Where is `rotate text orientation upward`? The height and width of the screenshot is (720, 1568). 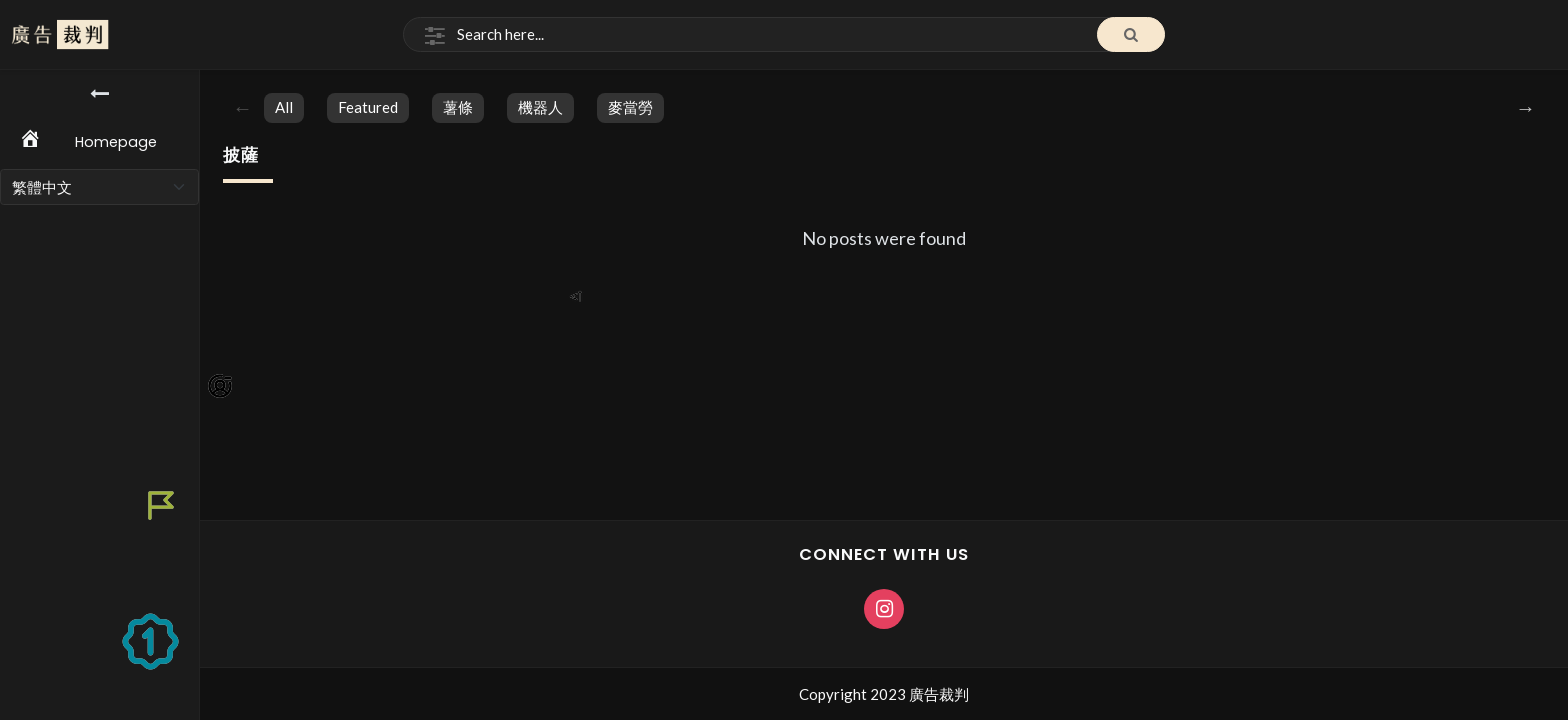
rotate text orientation upward is located at coordinates (576, 296).